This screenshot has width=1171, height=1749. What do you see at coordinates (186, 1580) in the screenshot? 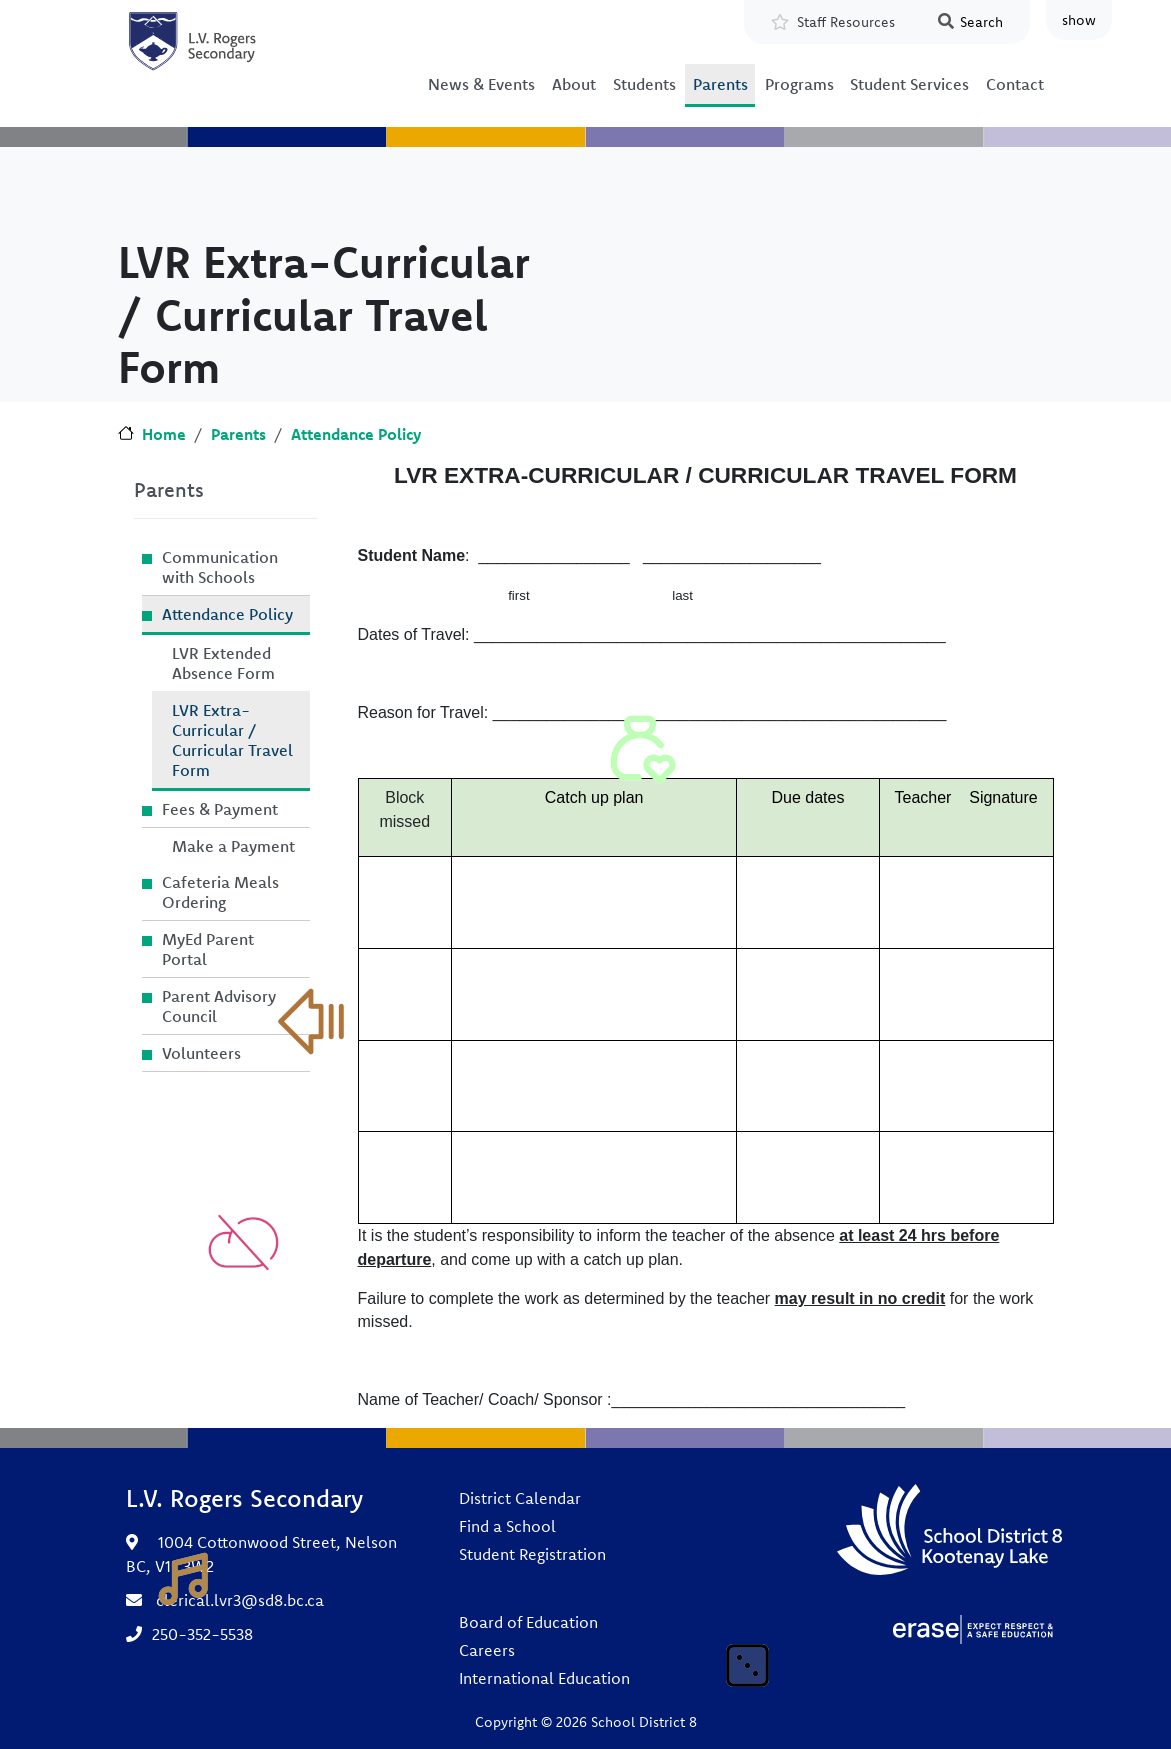
I see `access music library or audio files` at bounding box center [186, 1580].